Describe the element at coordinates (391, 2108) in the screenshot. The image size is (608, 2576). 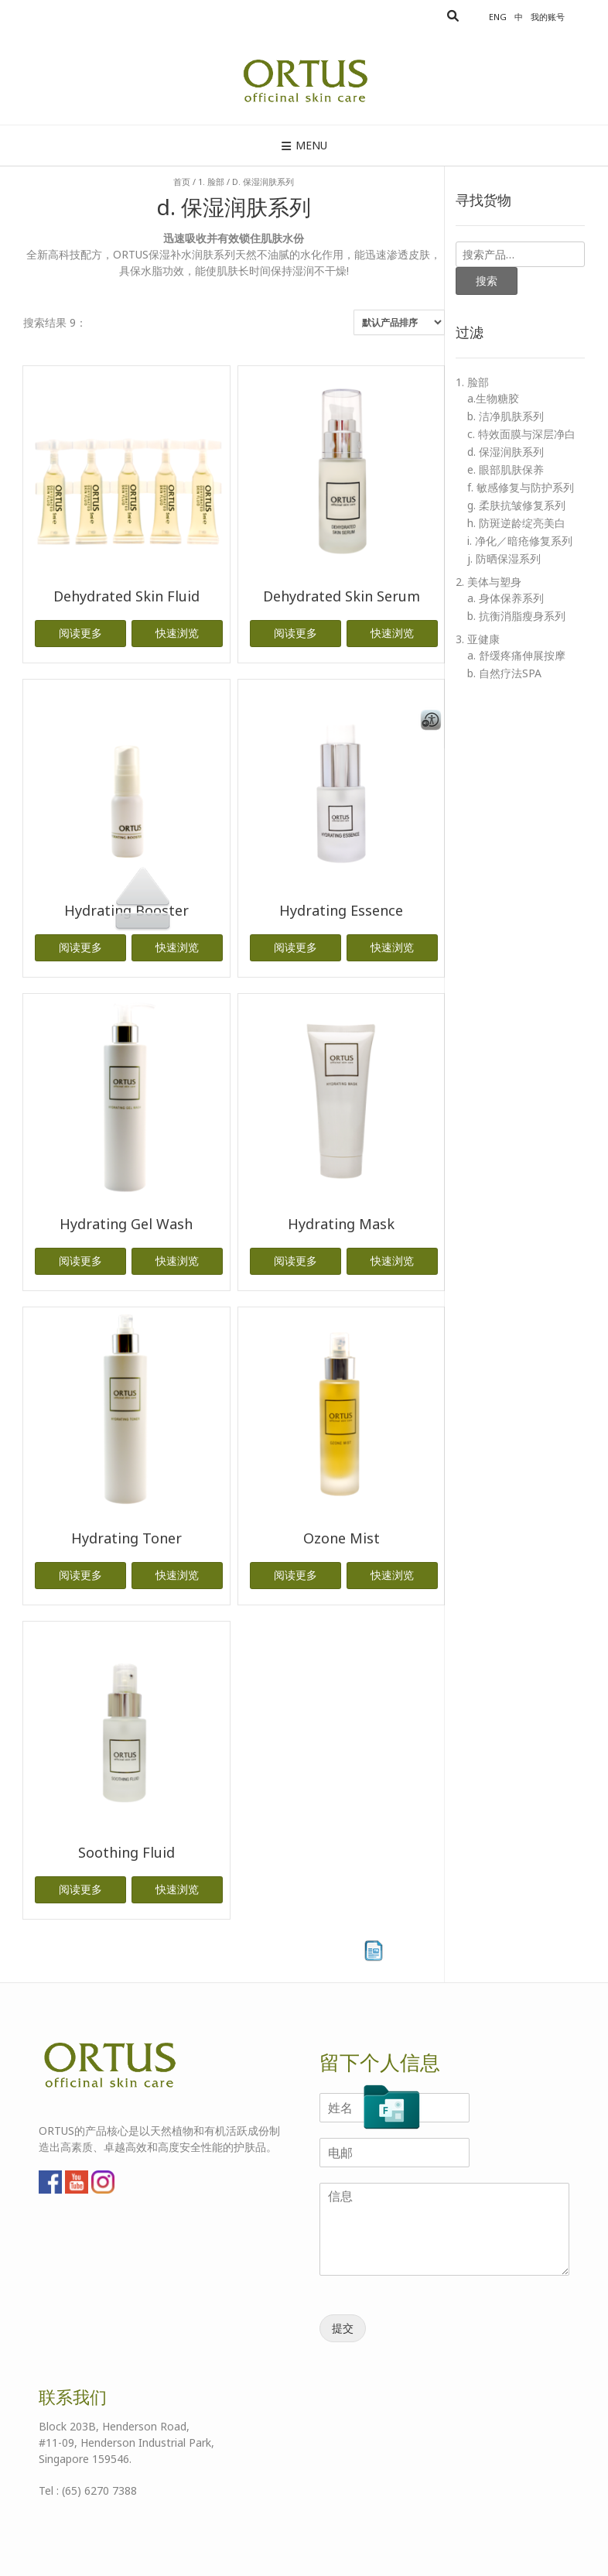
I see `open folder containing Microsoft Forms files` at that location.